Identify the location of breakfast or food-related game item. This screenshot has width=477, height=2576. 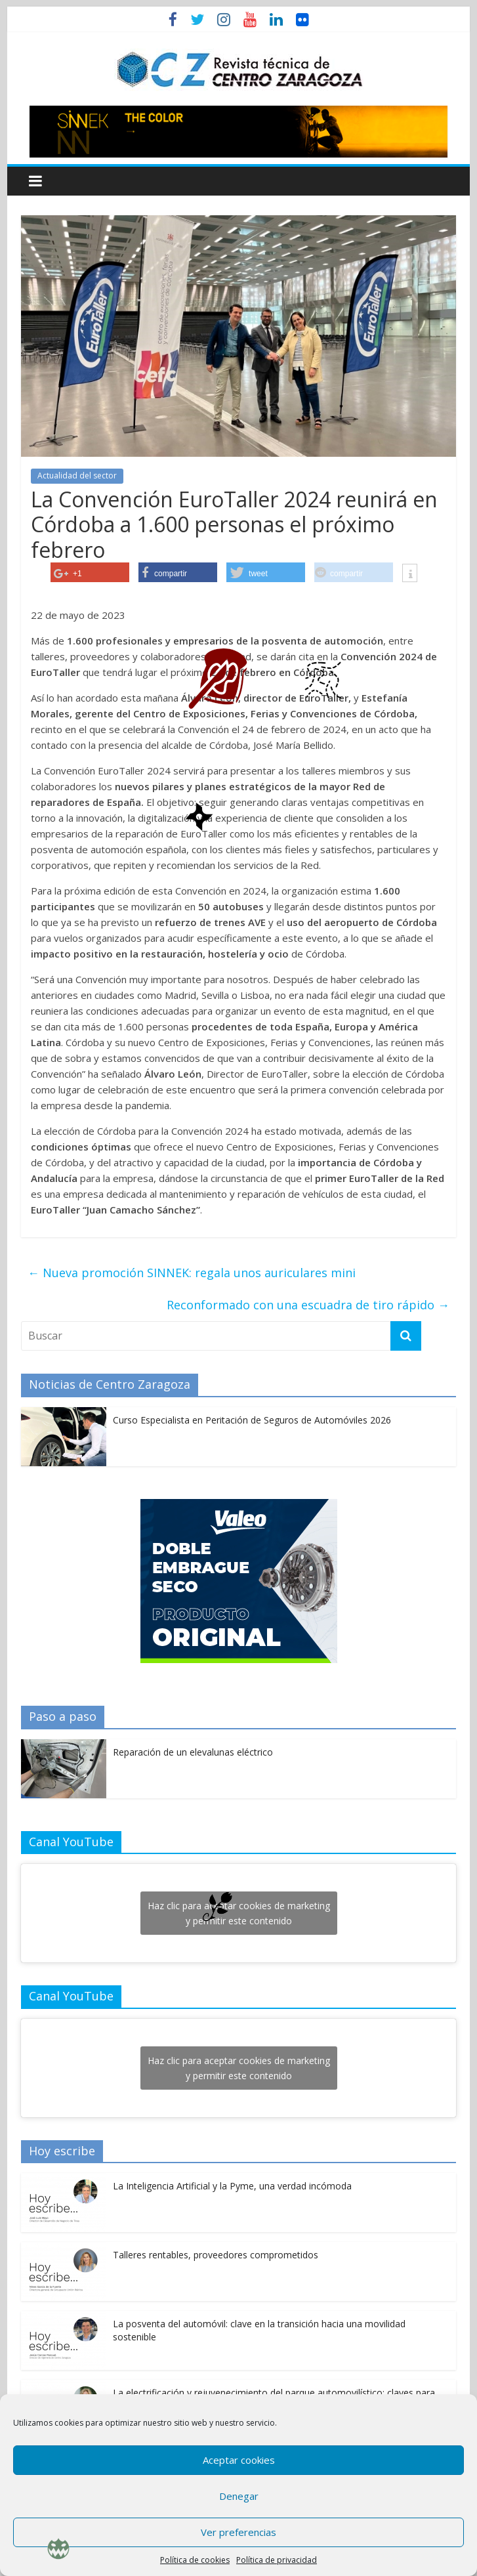
(218, 679).